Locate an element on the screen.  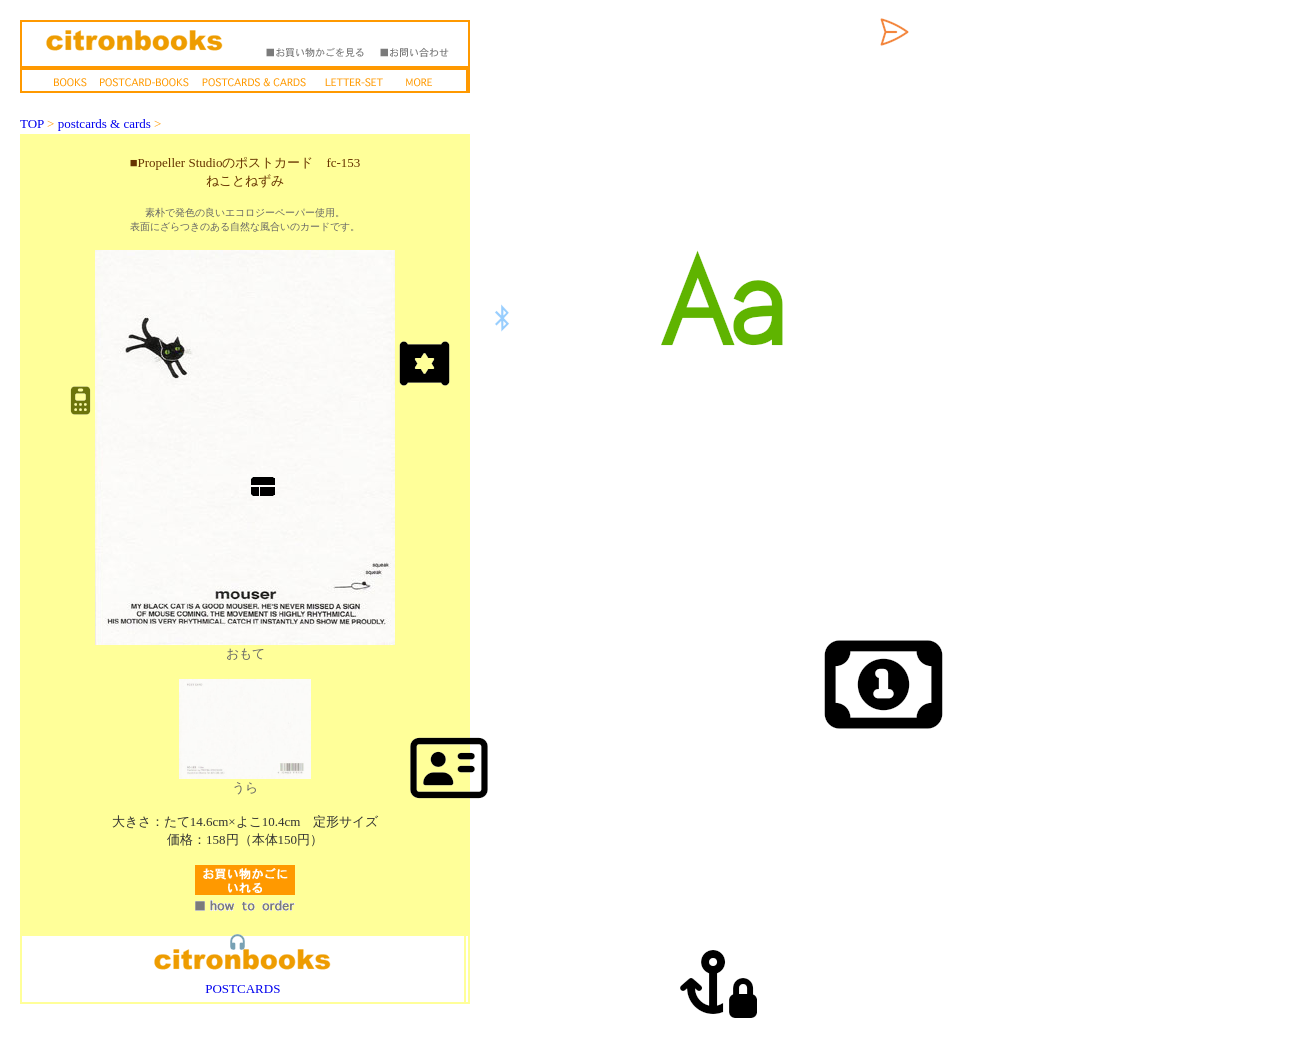
access jewish religious texts or torah content is located at coordinates (424, 363).